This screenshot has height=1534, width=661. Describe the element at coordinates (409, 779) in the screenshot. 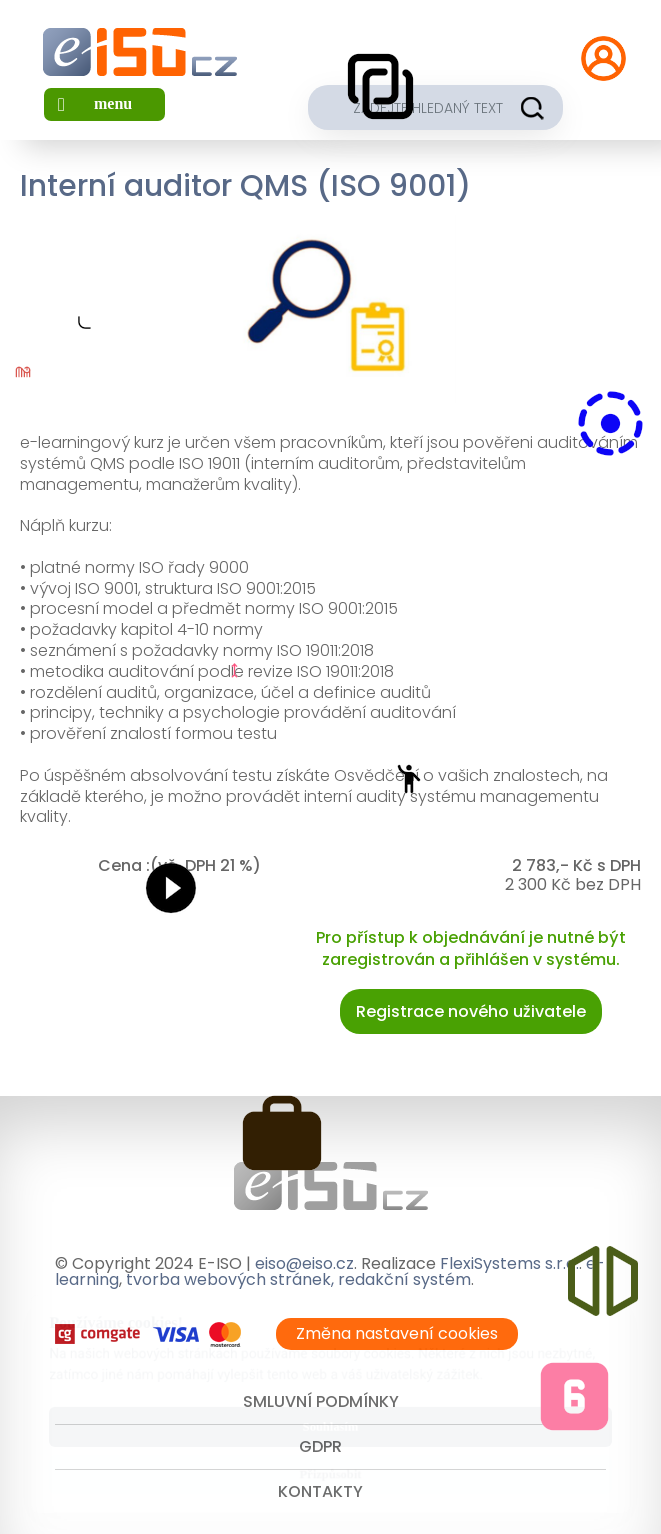

I see `access social or people-related features` at that location.